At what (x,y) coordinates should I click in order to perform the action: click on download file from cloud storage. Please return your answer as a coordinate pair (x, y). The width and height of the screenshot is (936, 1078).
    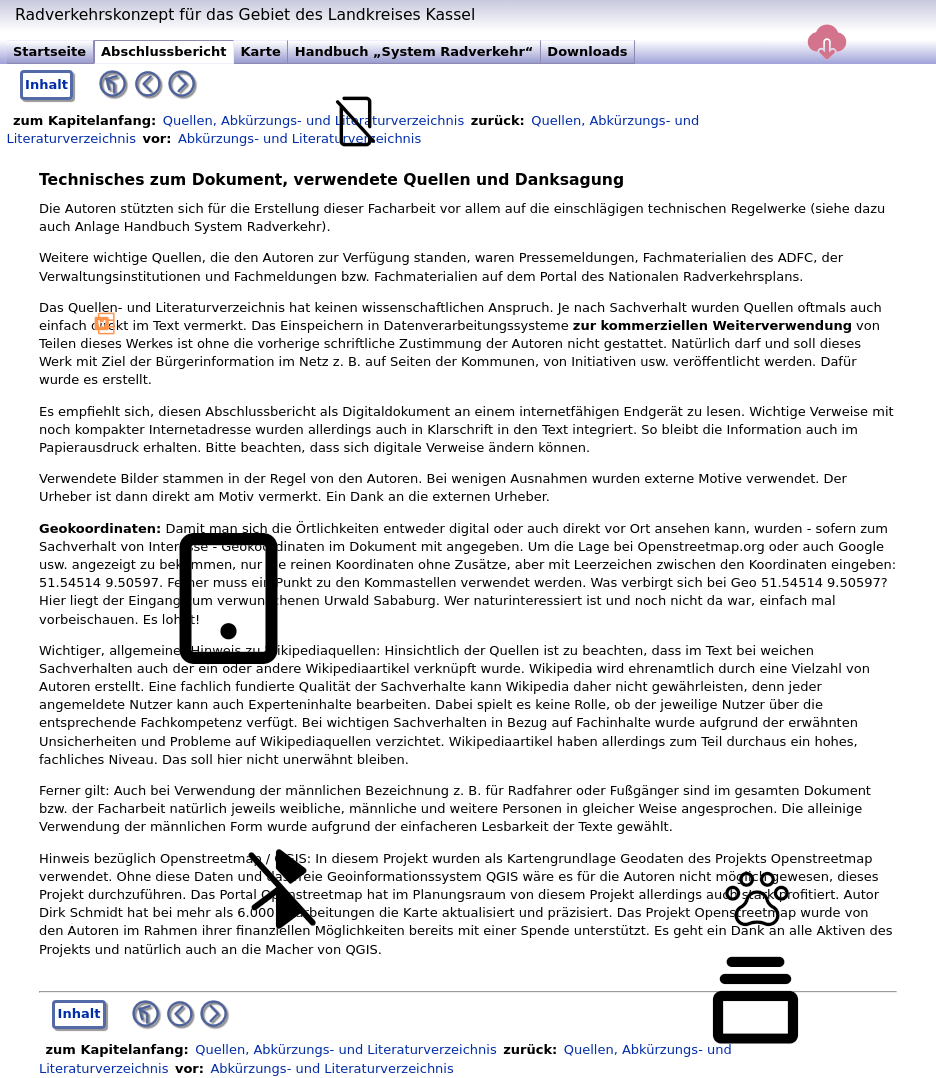
    Looking at the image, I should click on (827, 42).